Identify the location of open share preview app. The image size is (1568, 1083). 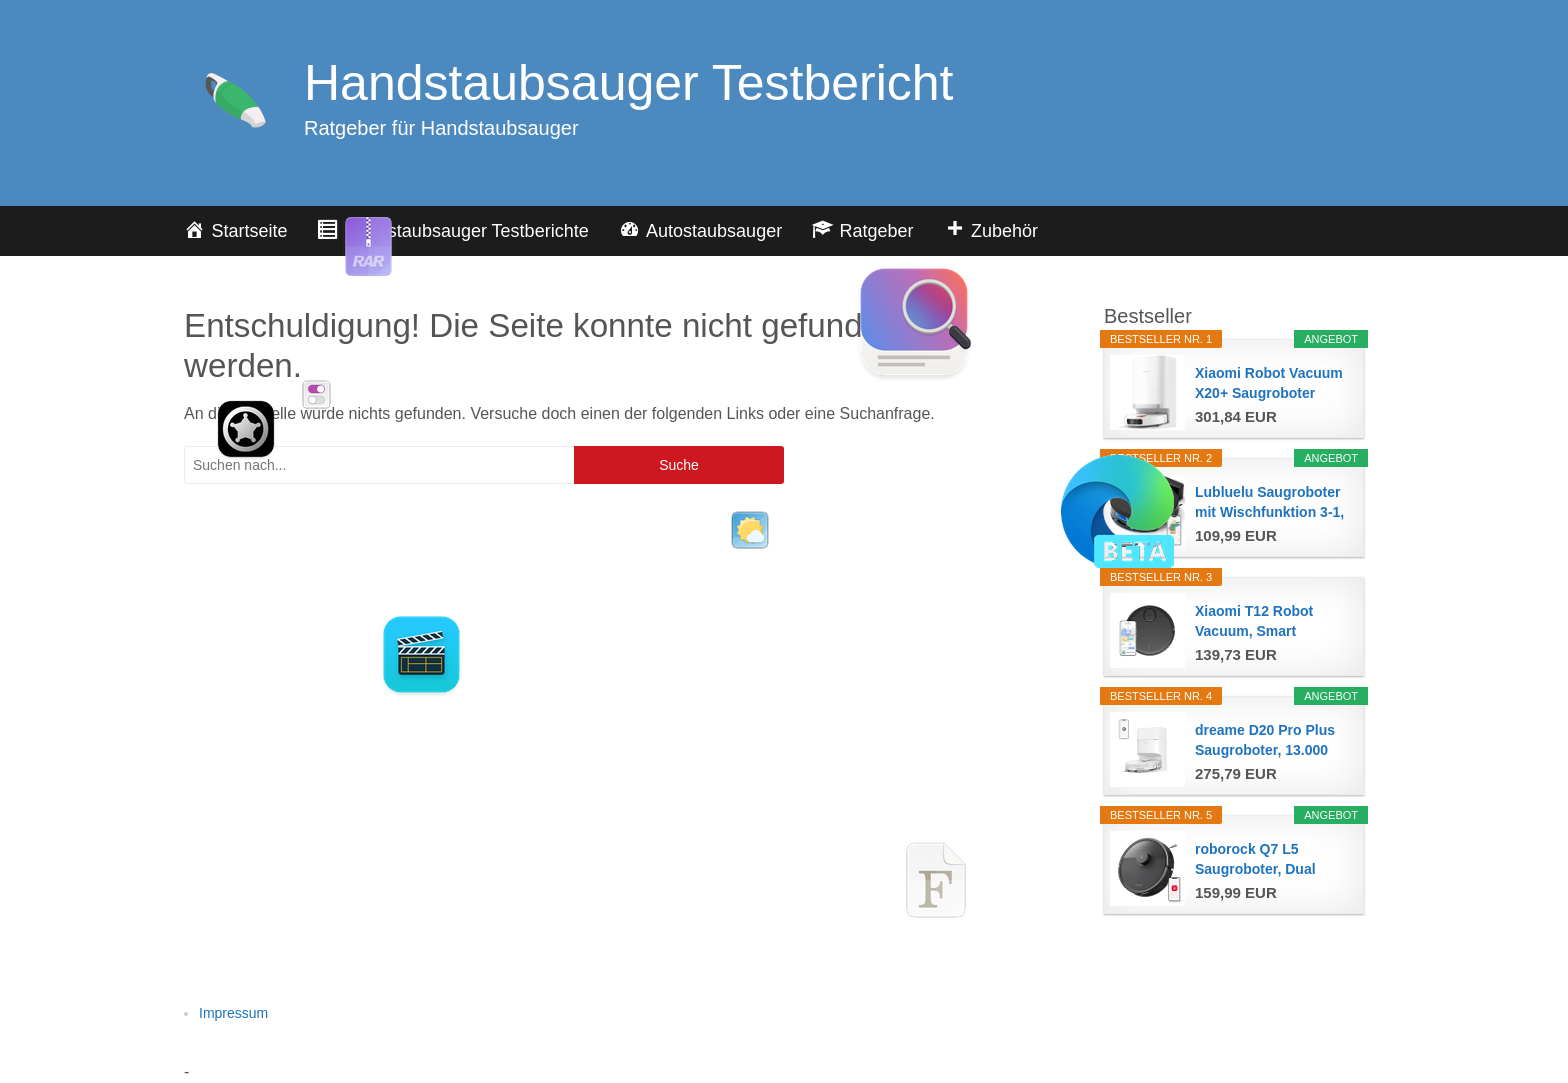
(914, 322).